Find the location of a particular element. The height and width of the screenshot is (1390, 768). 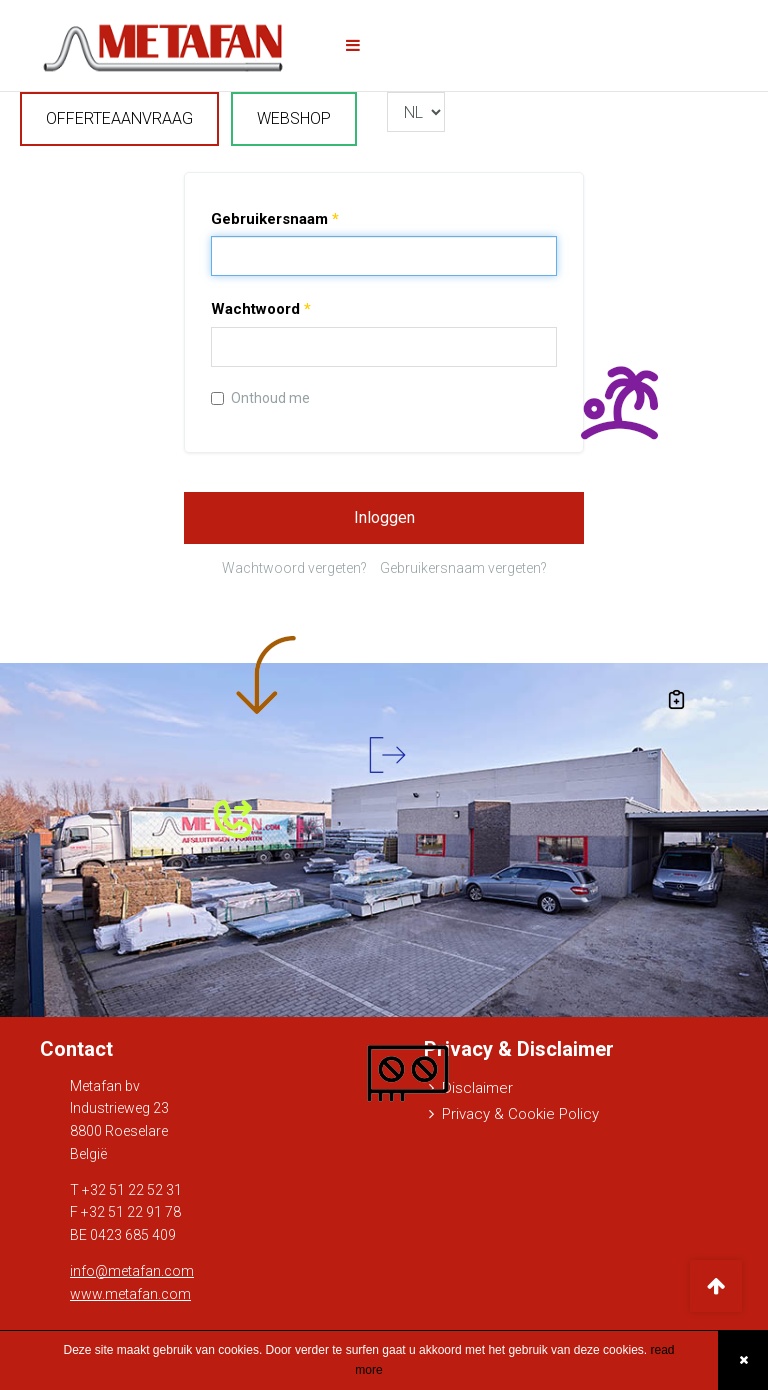

add a new note or item to clipboard is located at coordinates (676, 699).